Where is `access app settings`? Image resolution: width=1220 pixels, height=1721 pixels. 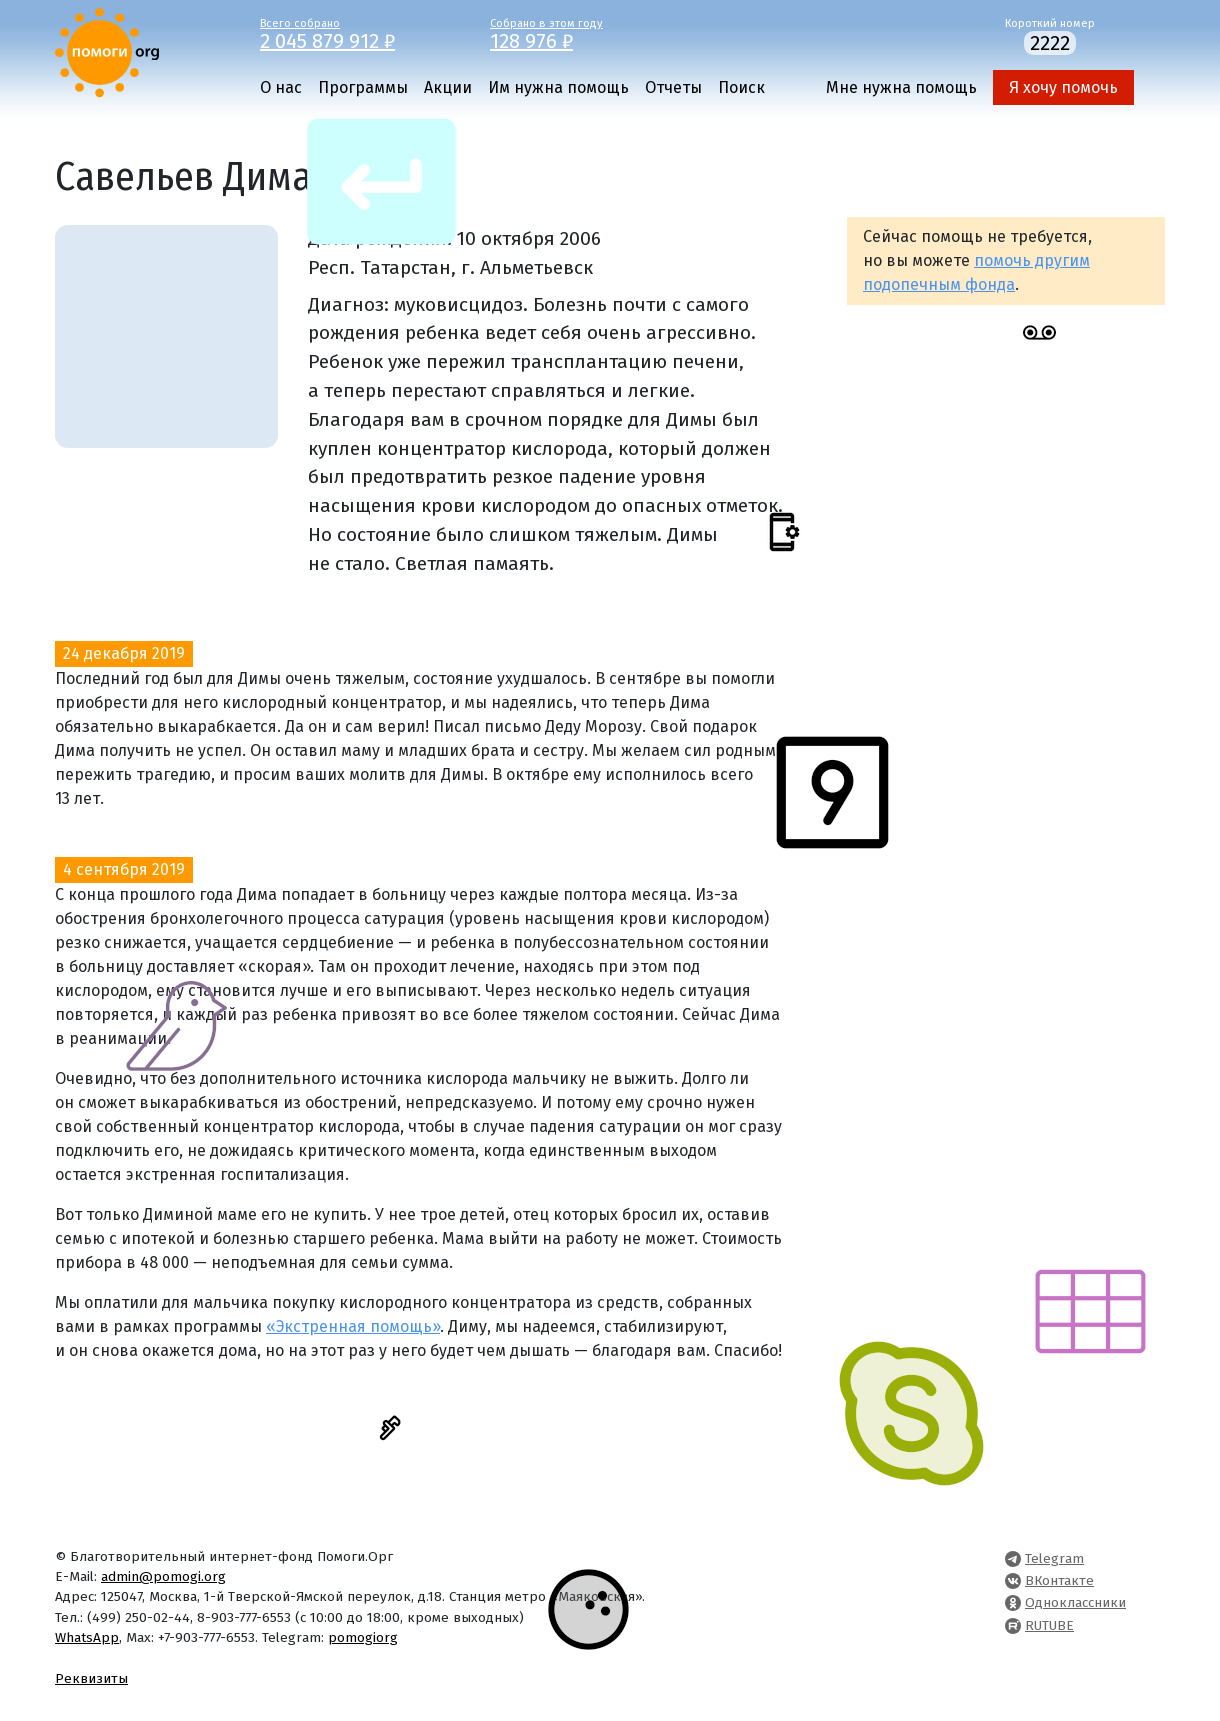 access app settings is located at coordinates (782, 532).